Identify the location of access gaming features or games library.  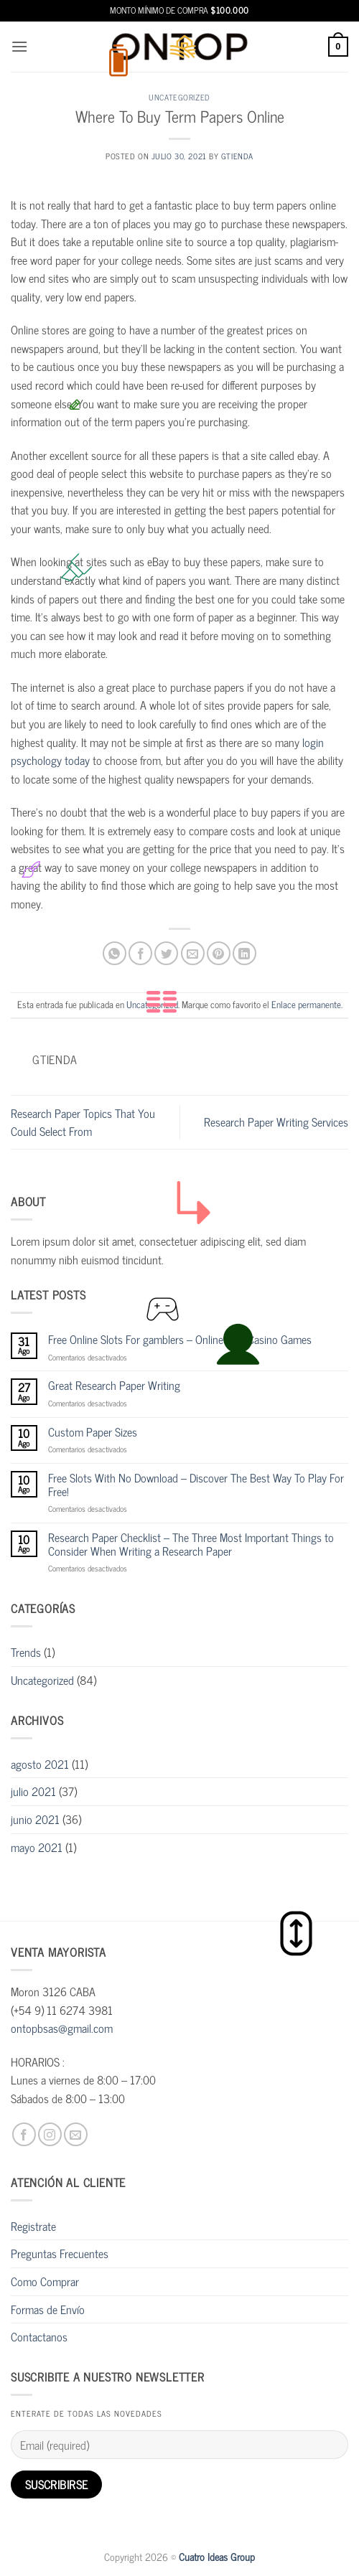
(162, 1309).